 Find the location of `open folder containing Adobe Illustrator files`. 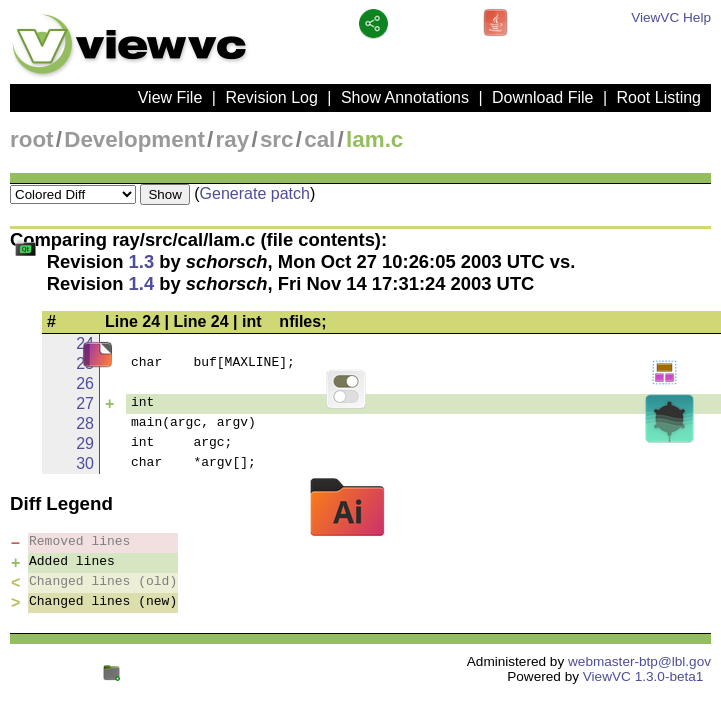

open folder containing Adobe Illustrator files is located at coordinates (347, 509).